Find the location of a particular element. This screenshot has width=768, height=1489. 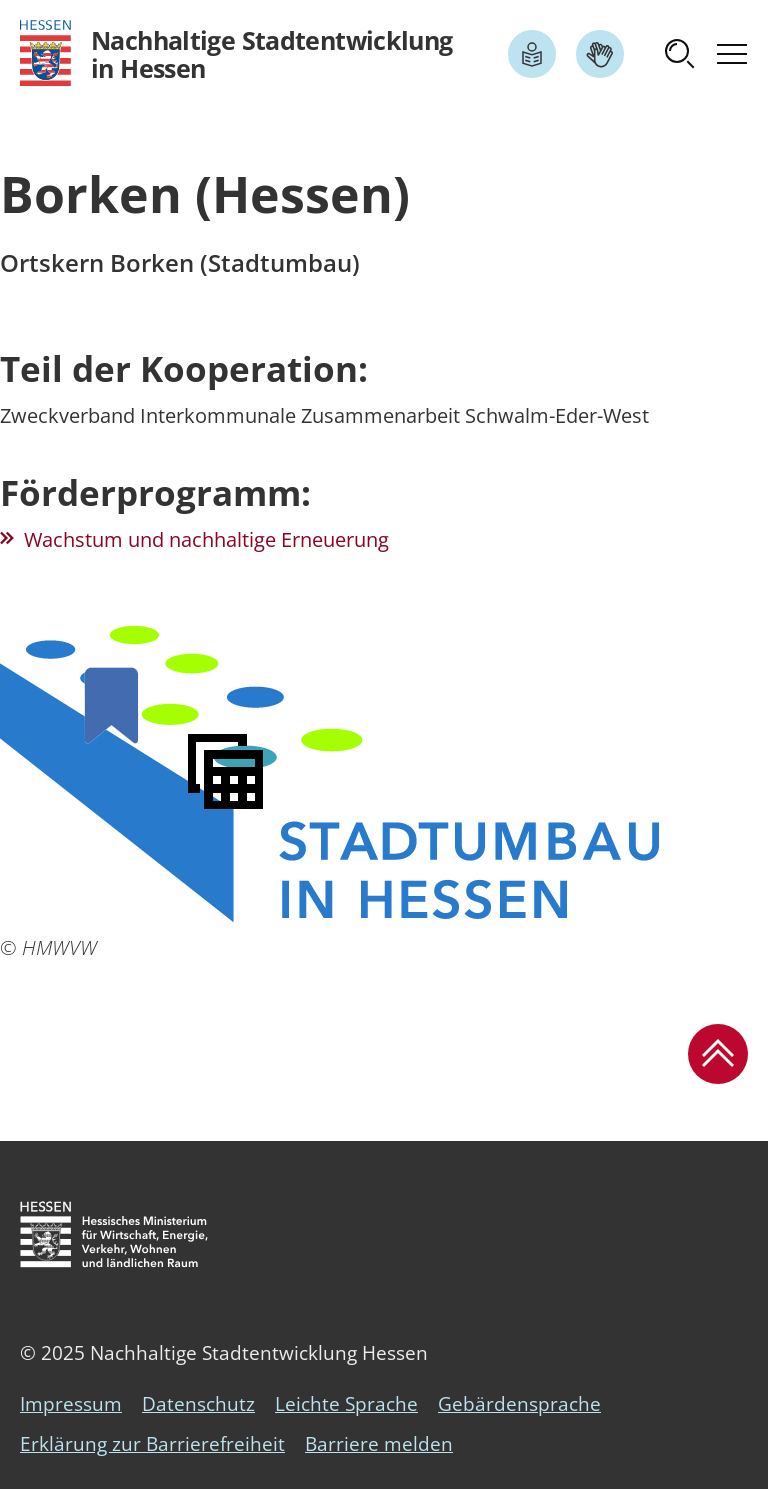

switch to table or grid view is located at coordinates (225, 771).